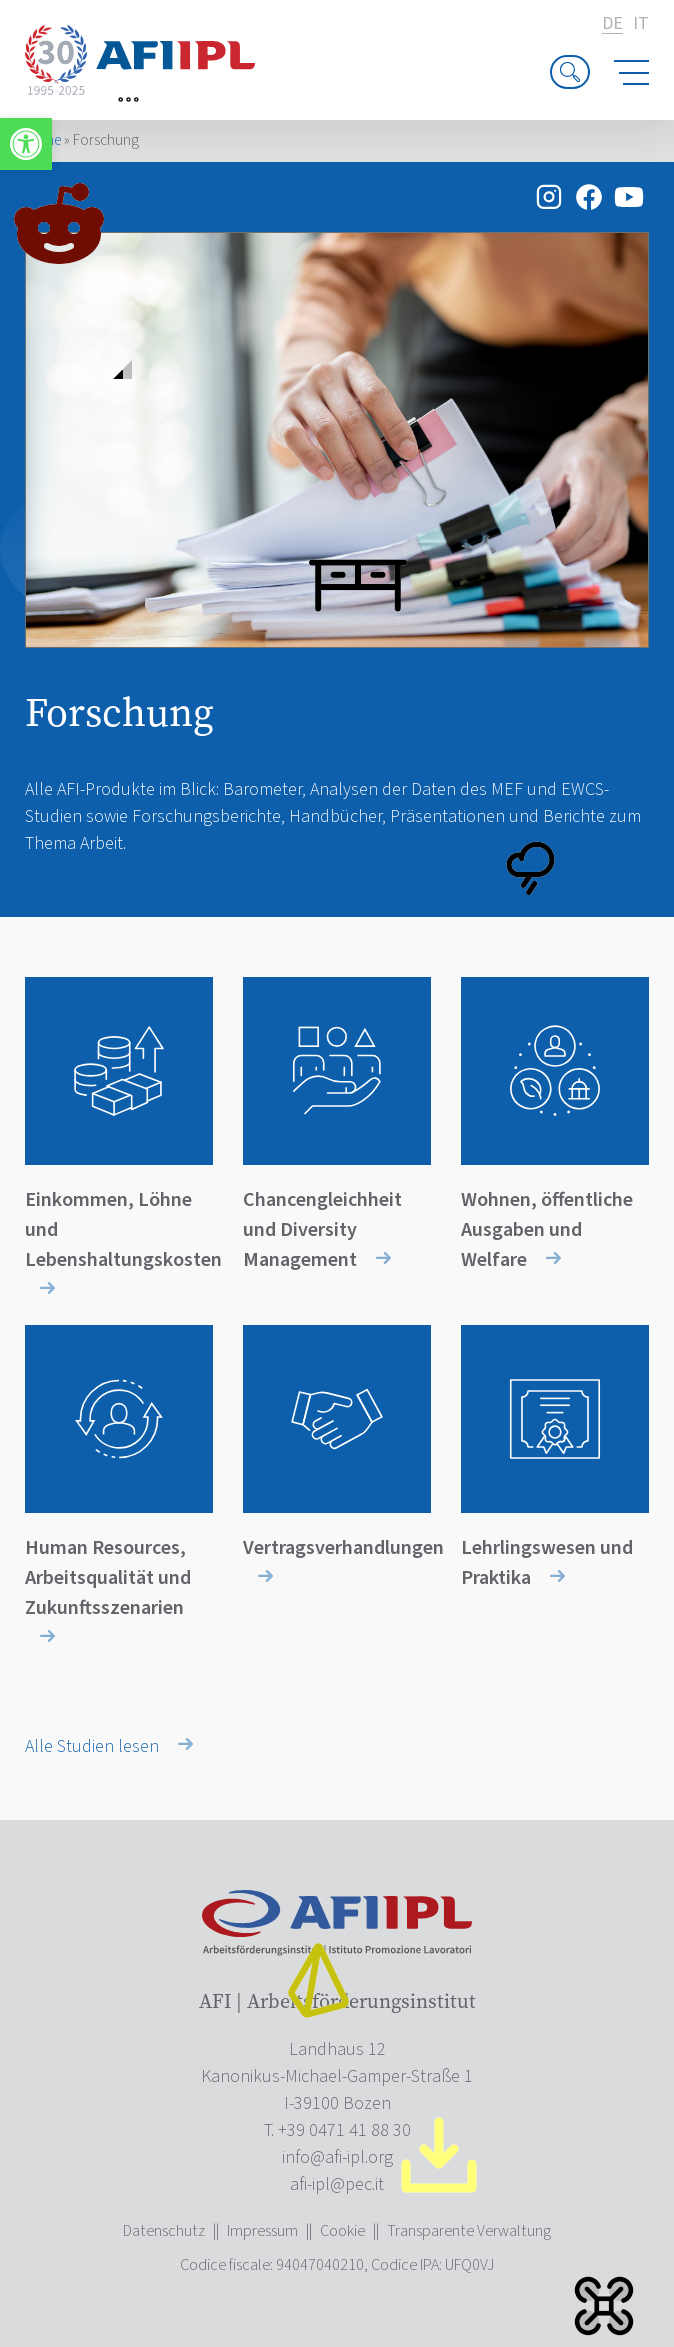 The height and width of the screenshot is (2347, 674). Describe the element at coordinates (318, 1980) in the screenshot. I see `prisma database ORM logo` at that location.